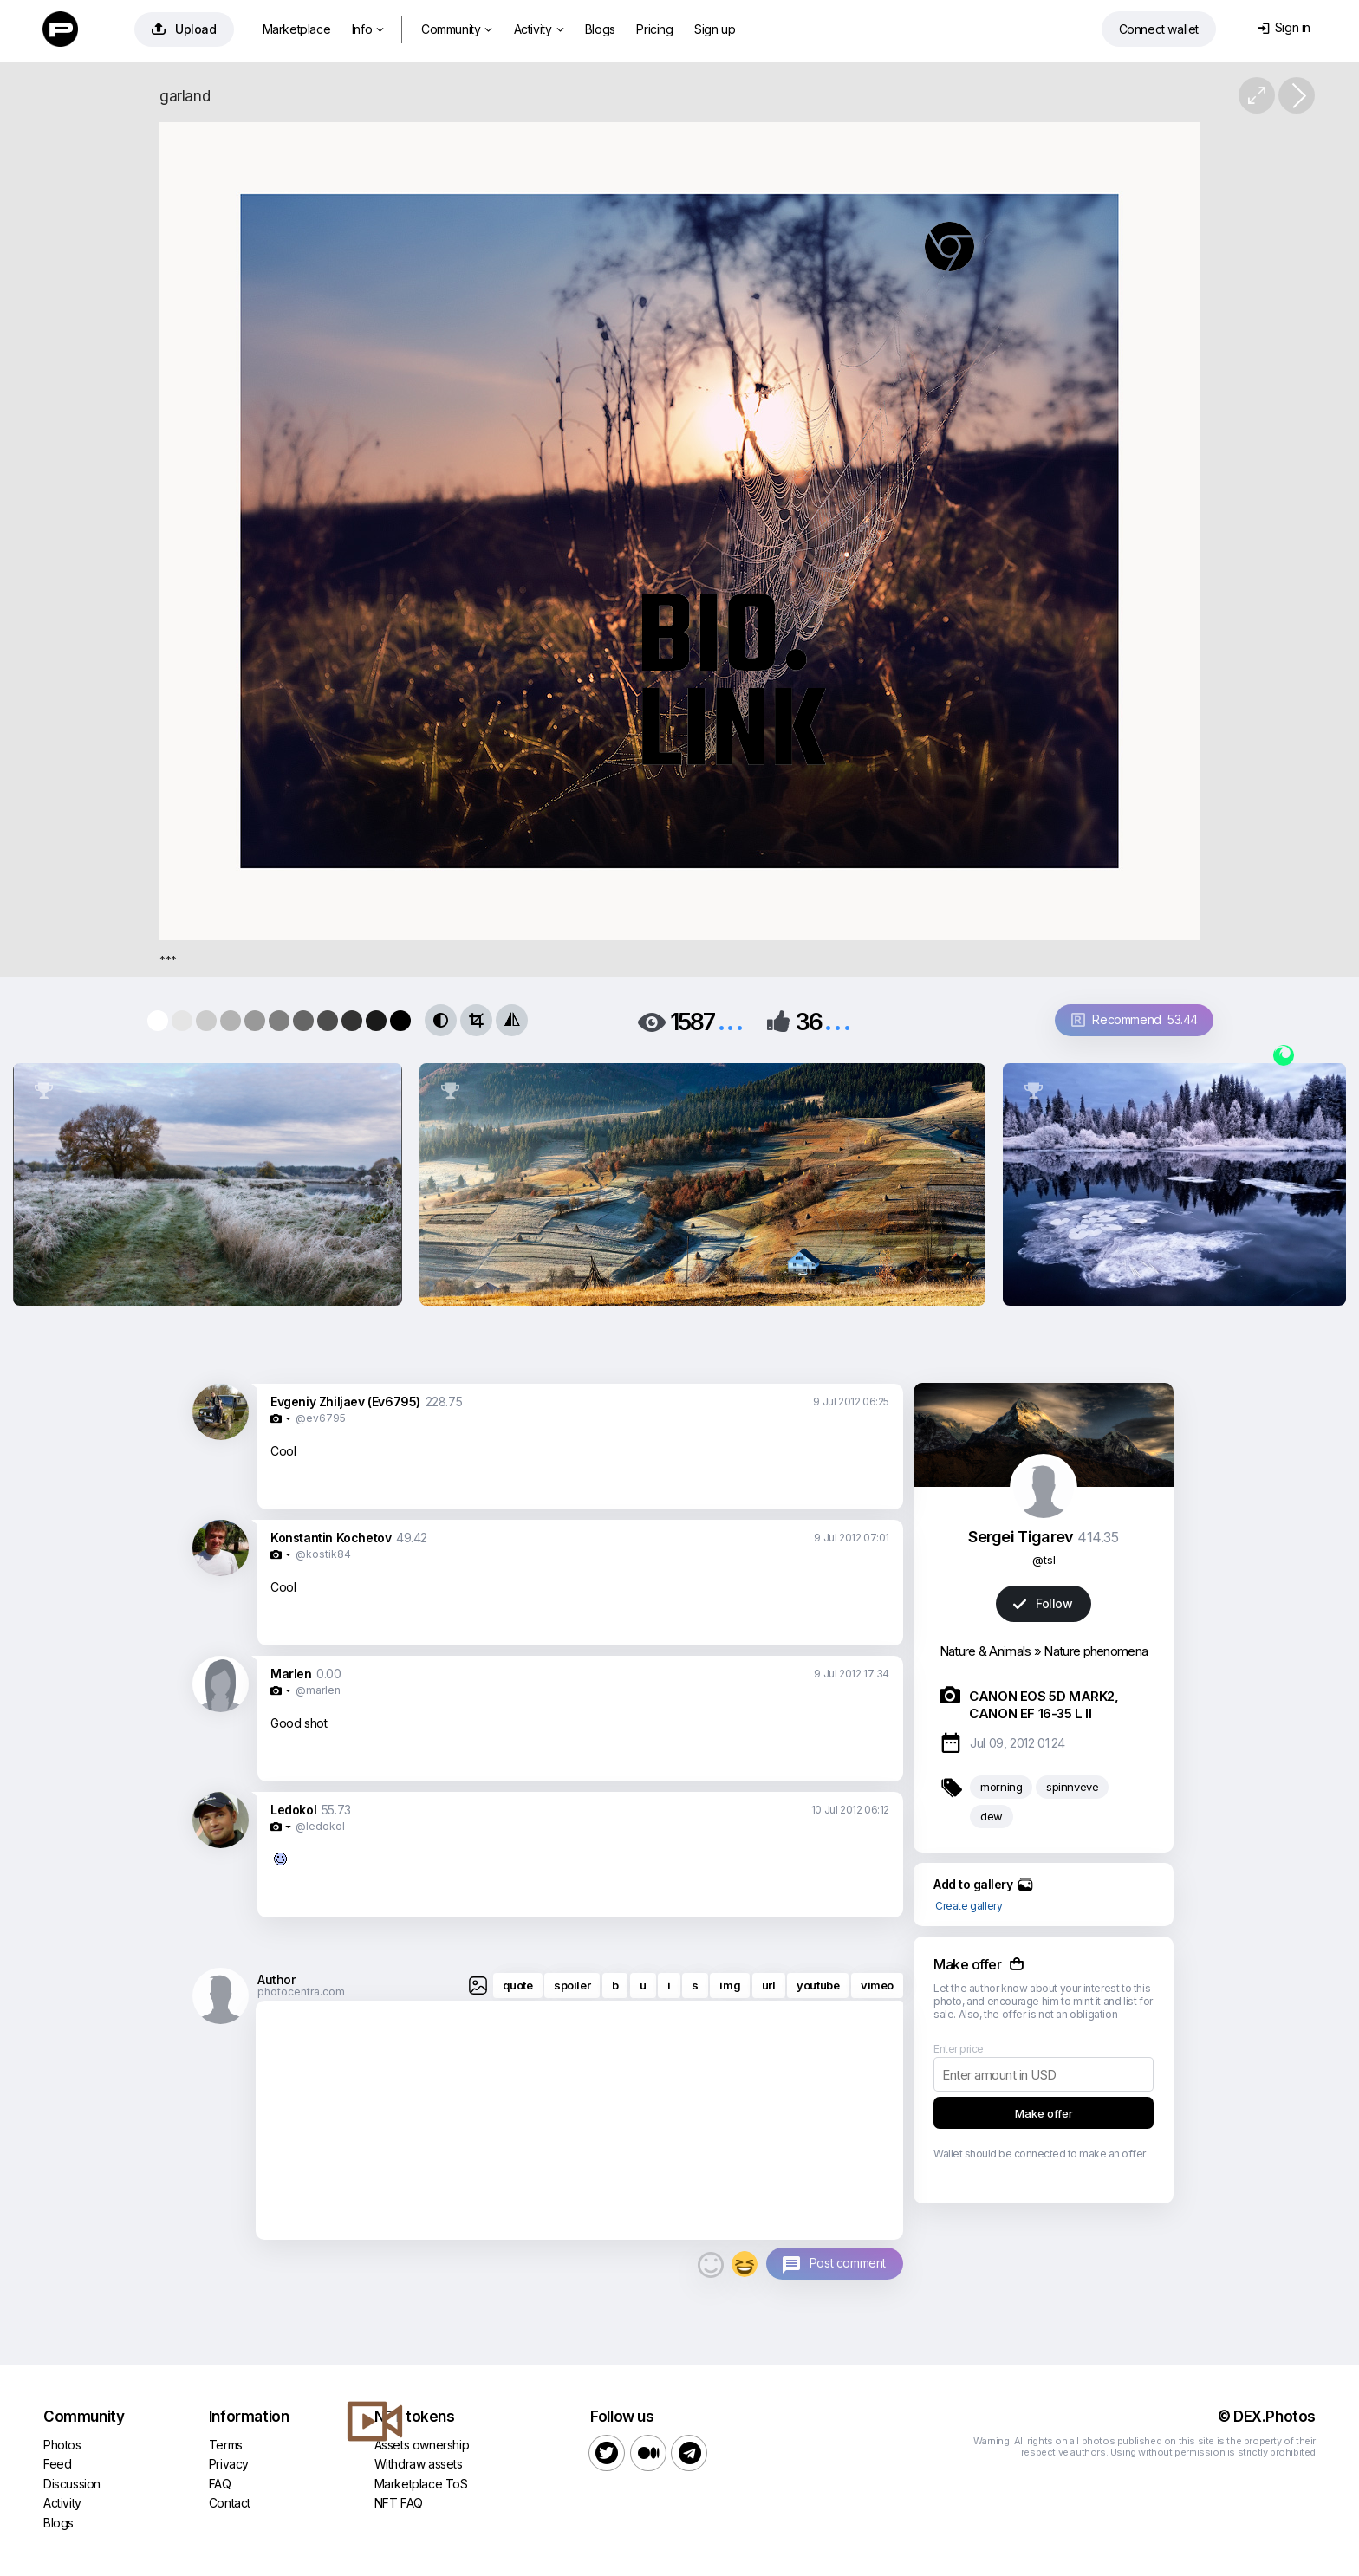 The height and width of the screenshot is (2576, 1359). What do you see at coordinates (1284, 1055) in the screenshot?
I see `open Firefox browser` at bounding box center [1284, 1055].